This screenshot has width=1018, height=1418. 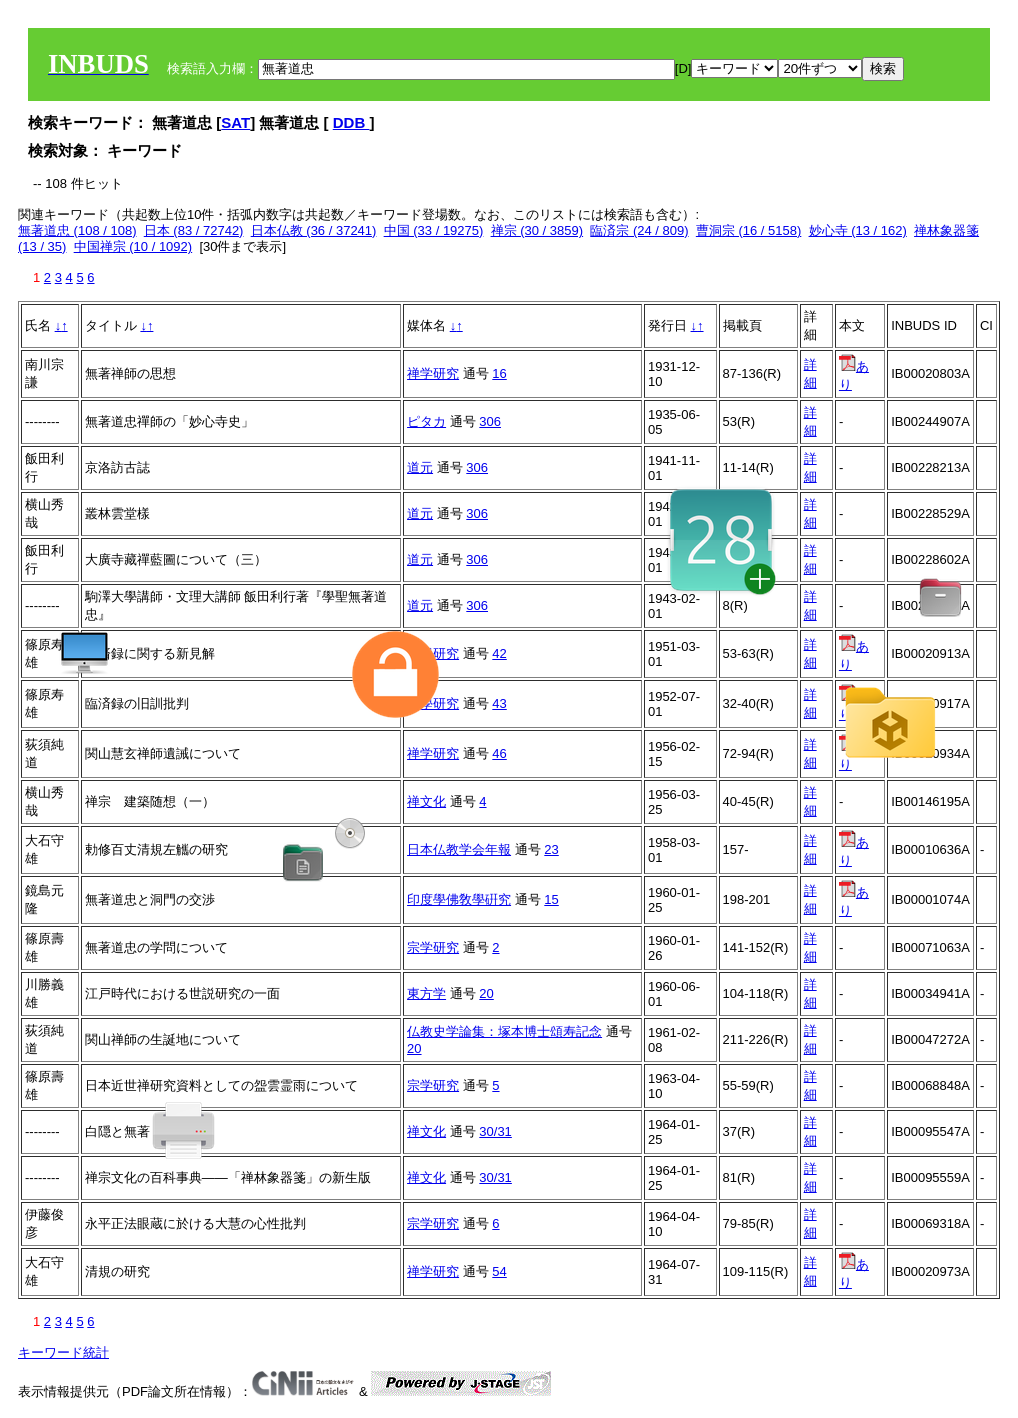 I want to click on represents this mac in system preferences or network settings, so click(x=84, y=646).